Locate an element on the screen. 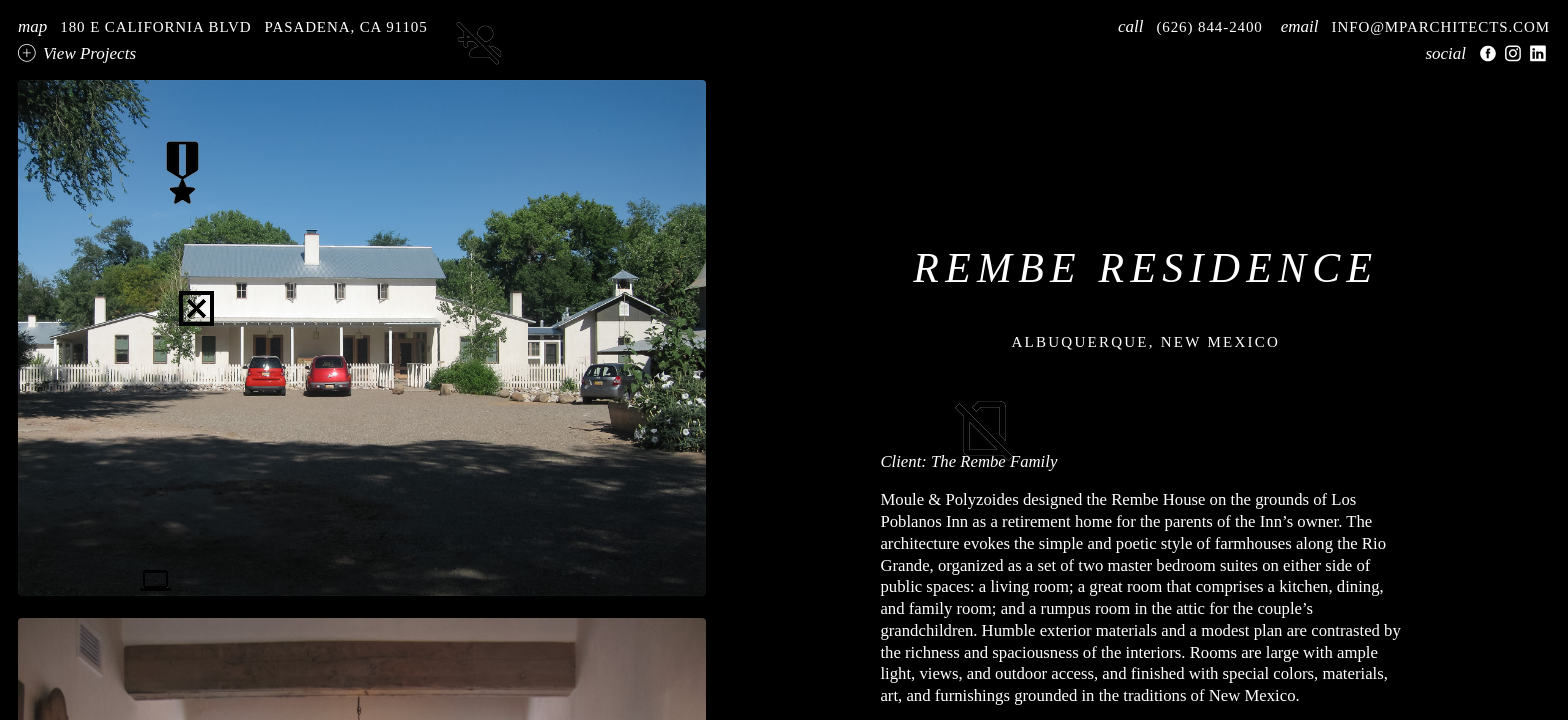 Image resolution: width=1568 pixels, height=720 pixels. view achievements or awards is located at coordinates (182, 173).